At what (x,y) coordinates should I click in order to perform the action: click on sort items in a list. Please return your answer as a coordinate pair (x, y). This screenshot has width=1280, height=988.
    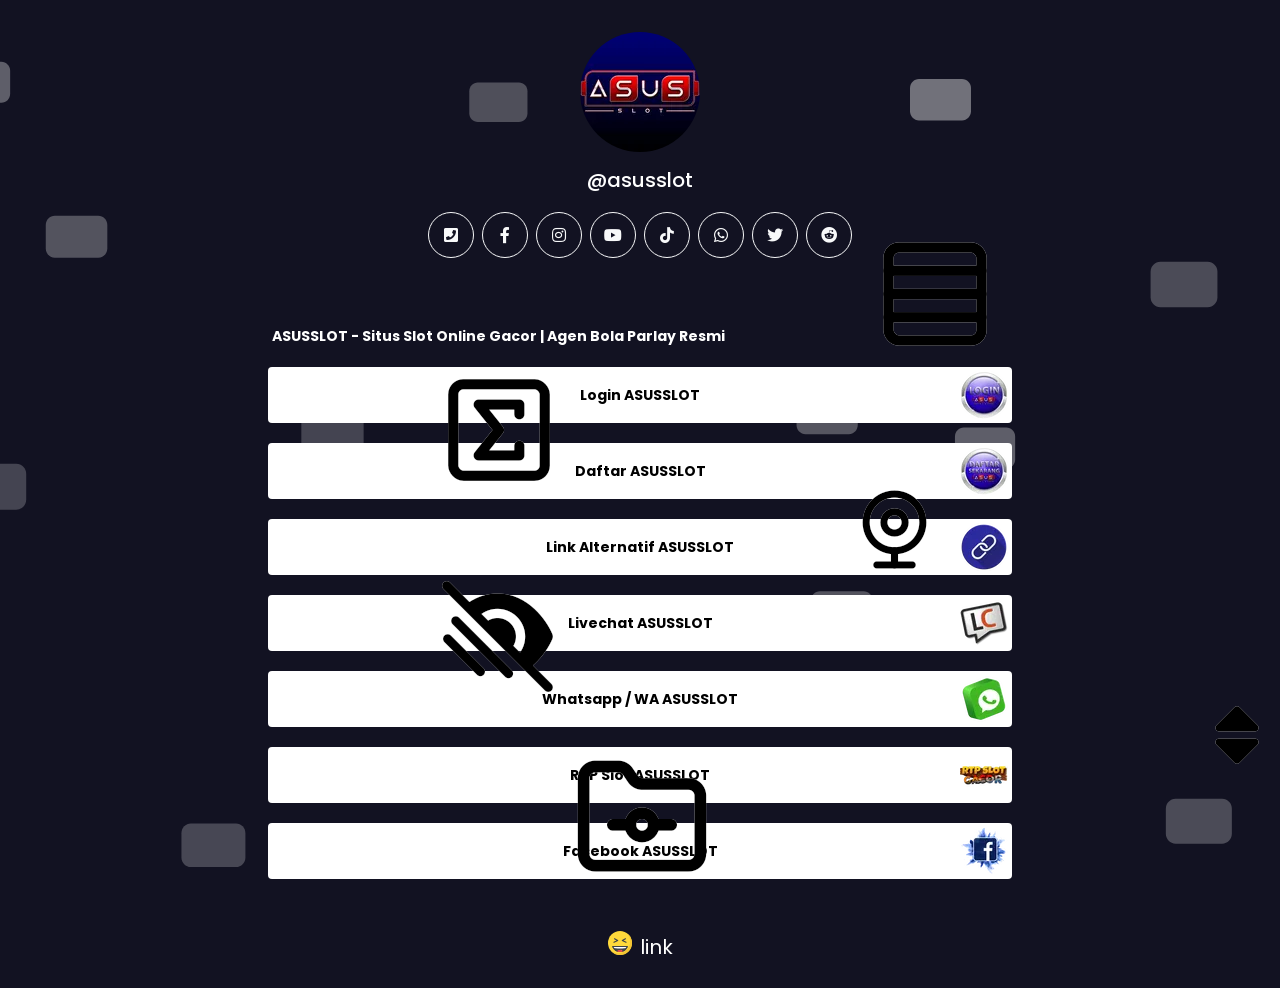
    Looking at the image, I should click on (1237, 735).